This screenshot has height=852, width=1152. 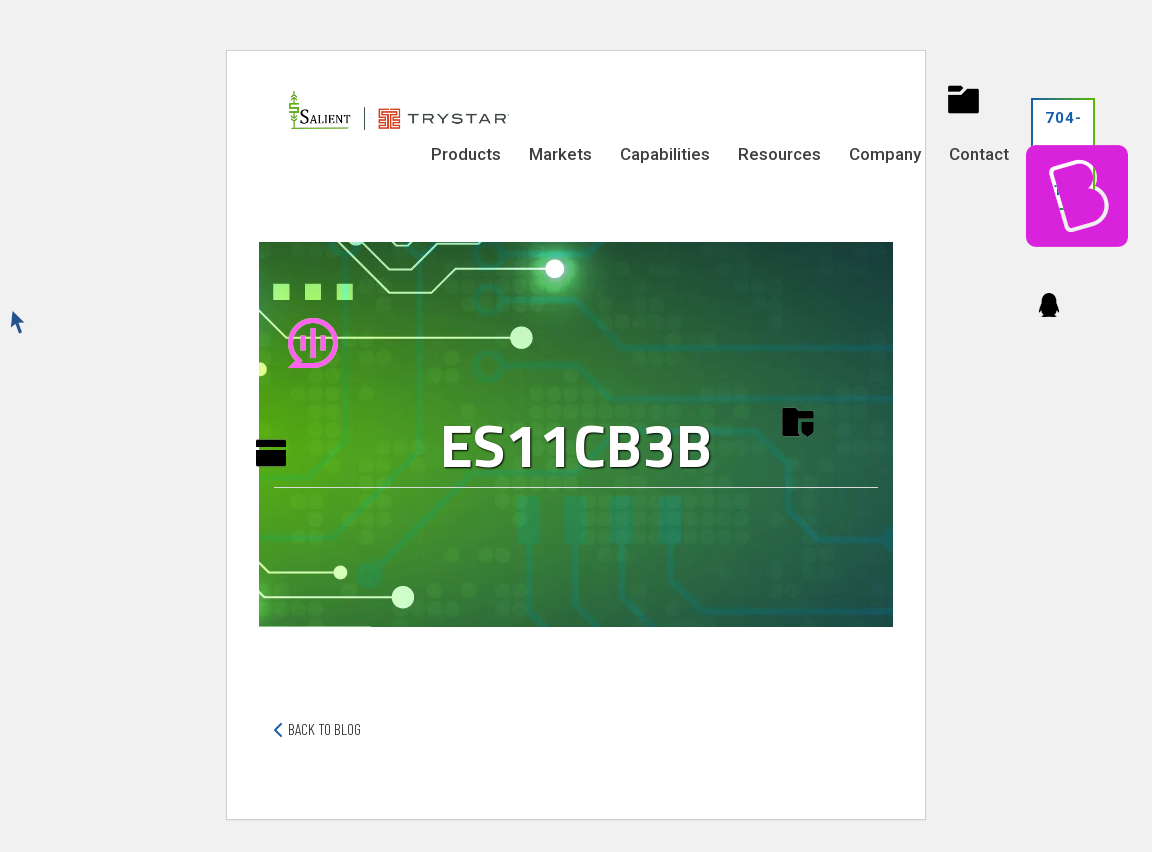 What do you see at coordinates (16, 322) in the screenshot?
I see `cursor app logo` at bounding box center [16, 322].